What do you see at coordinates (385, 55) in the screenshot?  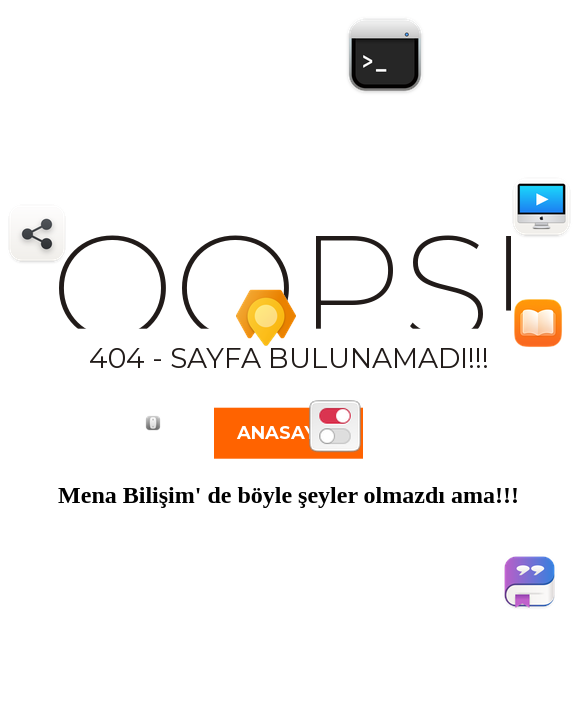 I see `open yakuake drop-down terminal` at bounding box center [385, 55].